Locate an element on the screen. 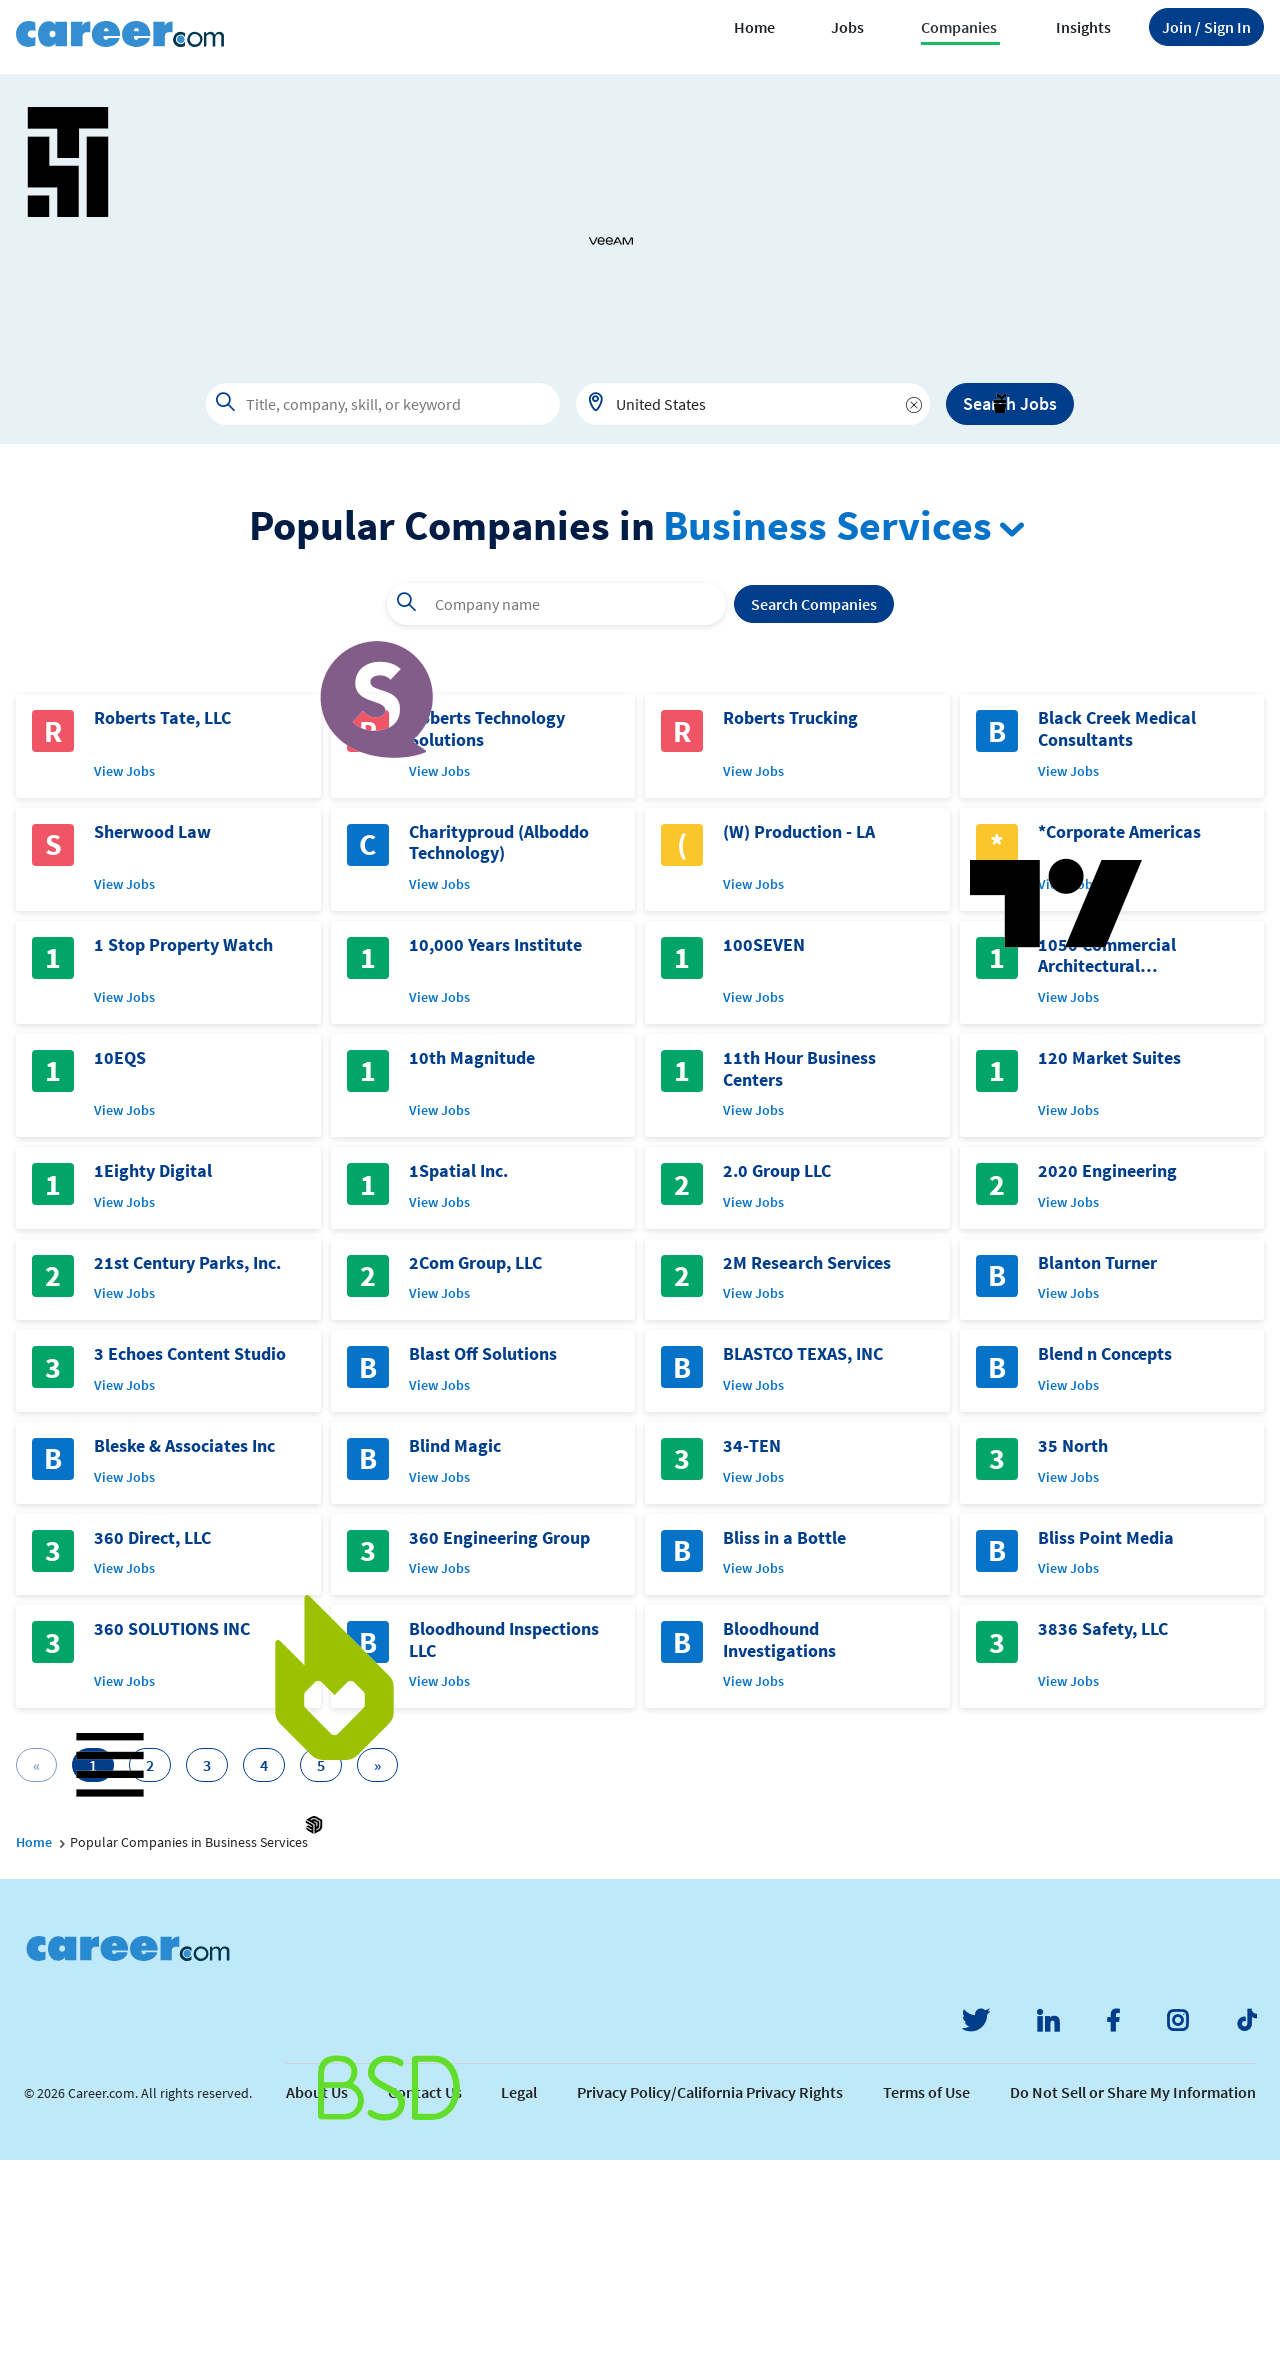 Image resolution: width=1280 pixels, height=2372 pixels. open the Speakap app is located at coordinates (376, 699).